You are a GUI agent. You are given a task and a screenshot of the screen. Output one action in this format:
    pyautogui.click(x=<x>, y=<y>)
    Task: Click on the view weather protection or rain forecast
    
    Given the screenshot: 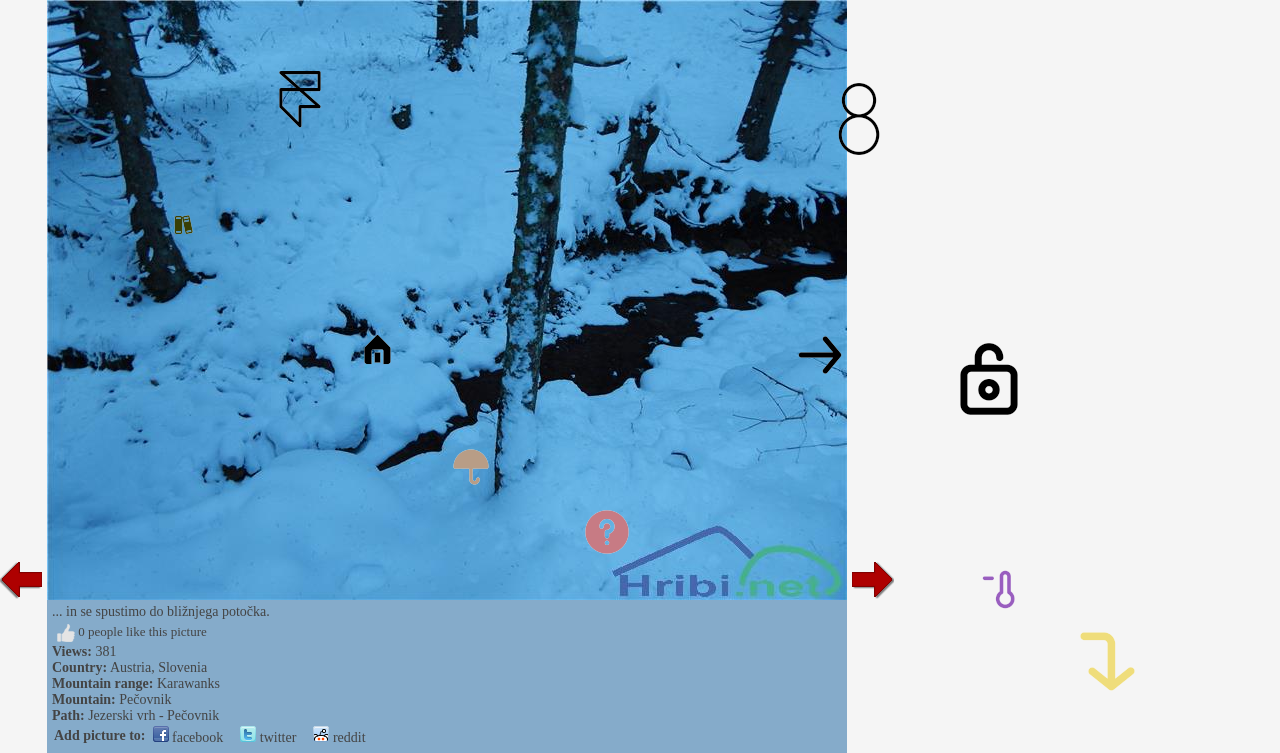 What is the action you would take?
    pyautogui.click(x=471, y=467)
    